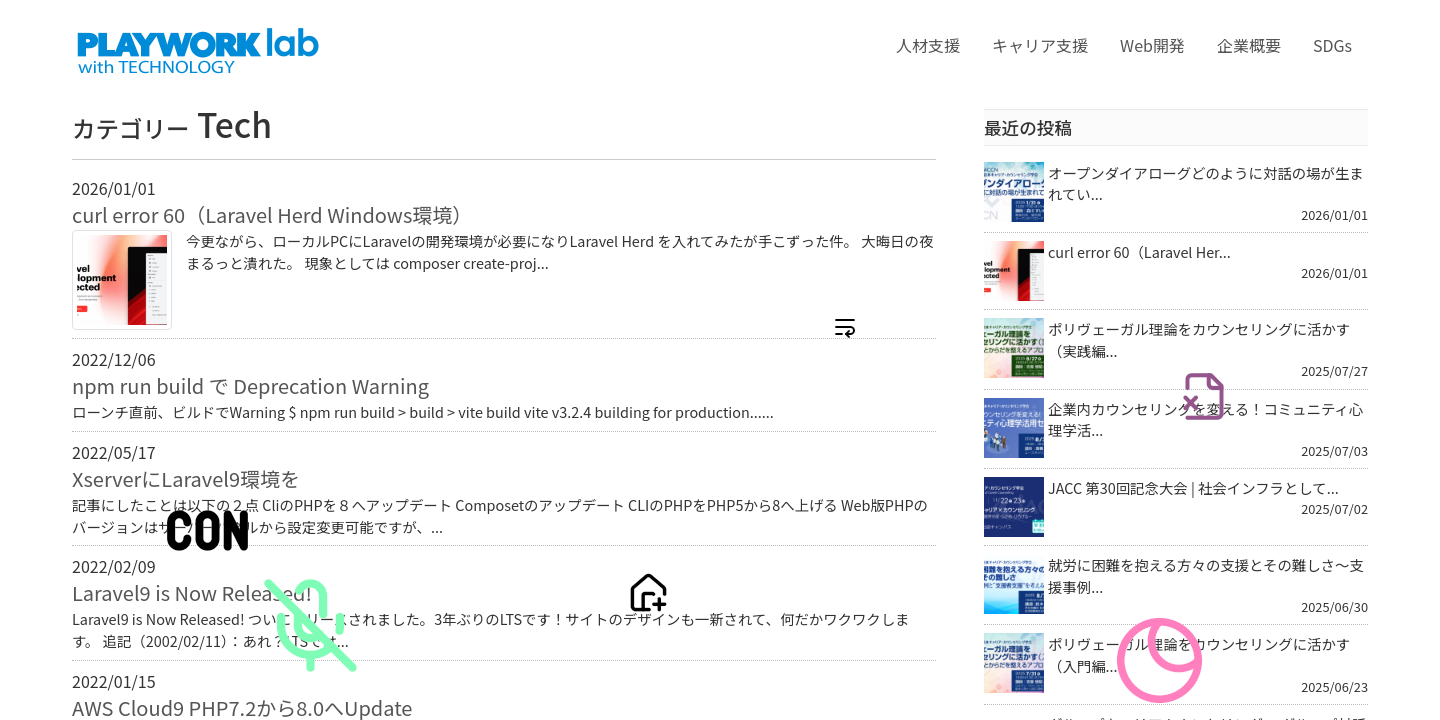  What do you see at coordinates (1159, 660) in the screenshot?
I see `toggle dark mode or night theme` at bounding box center [1159, 660].